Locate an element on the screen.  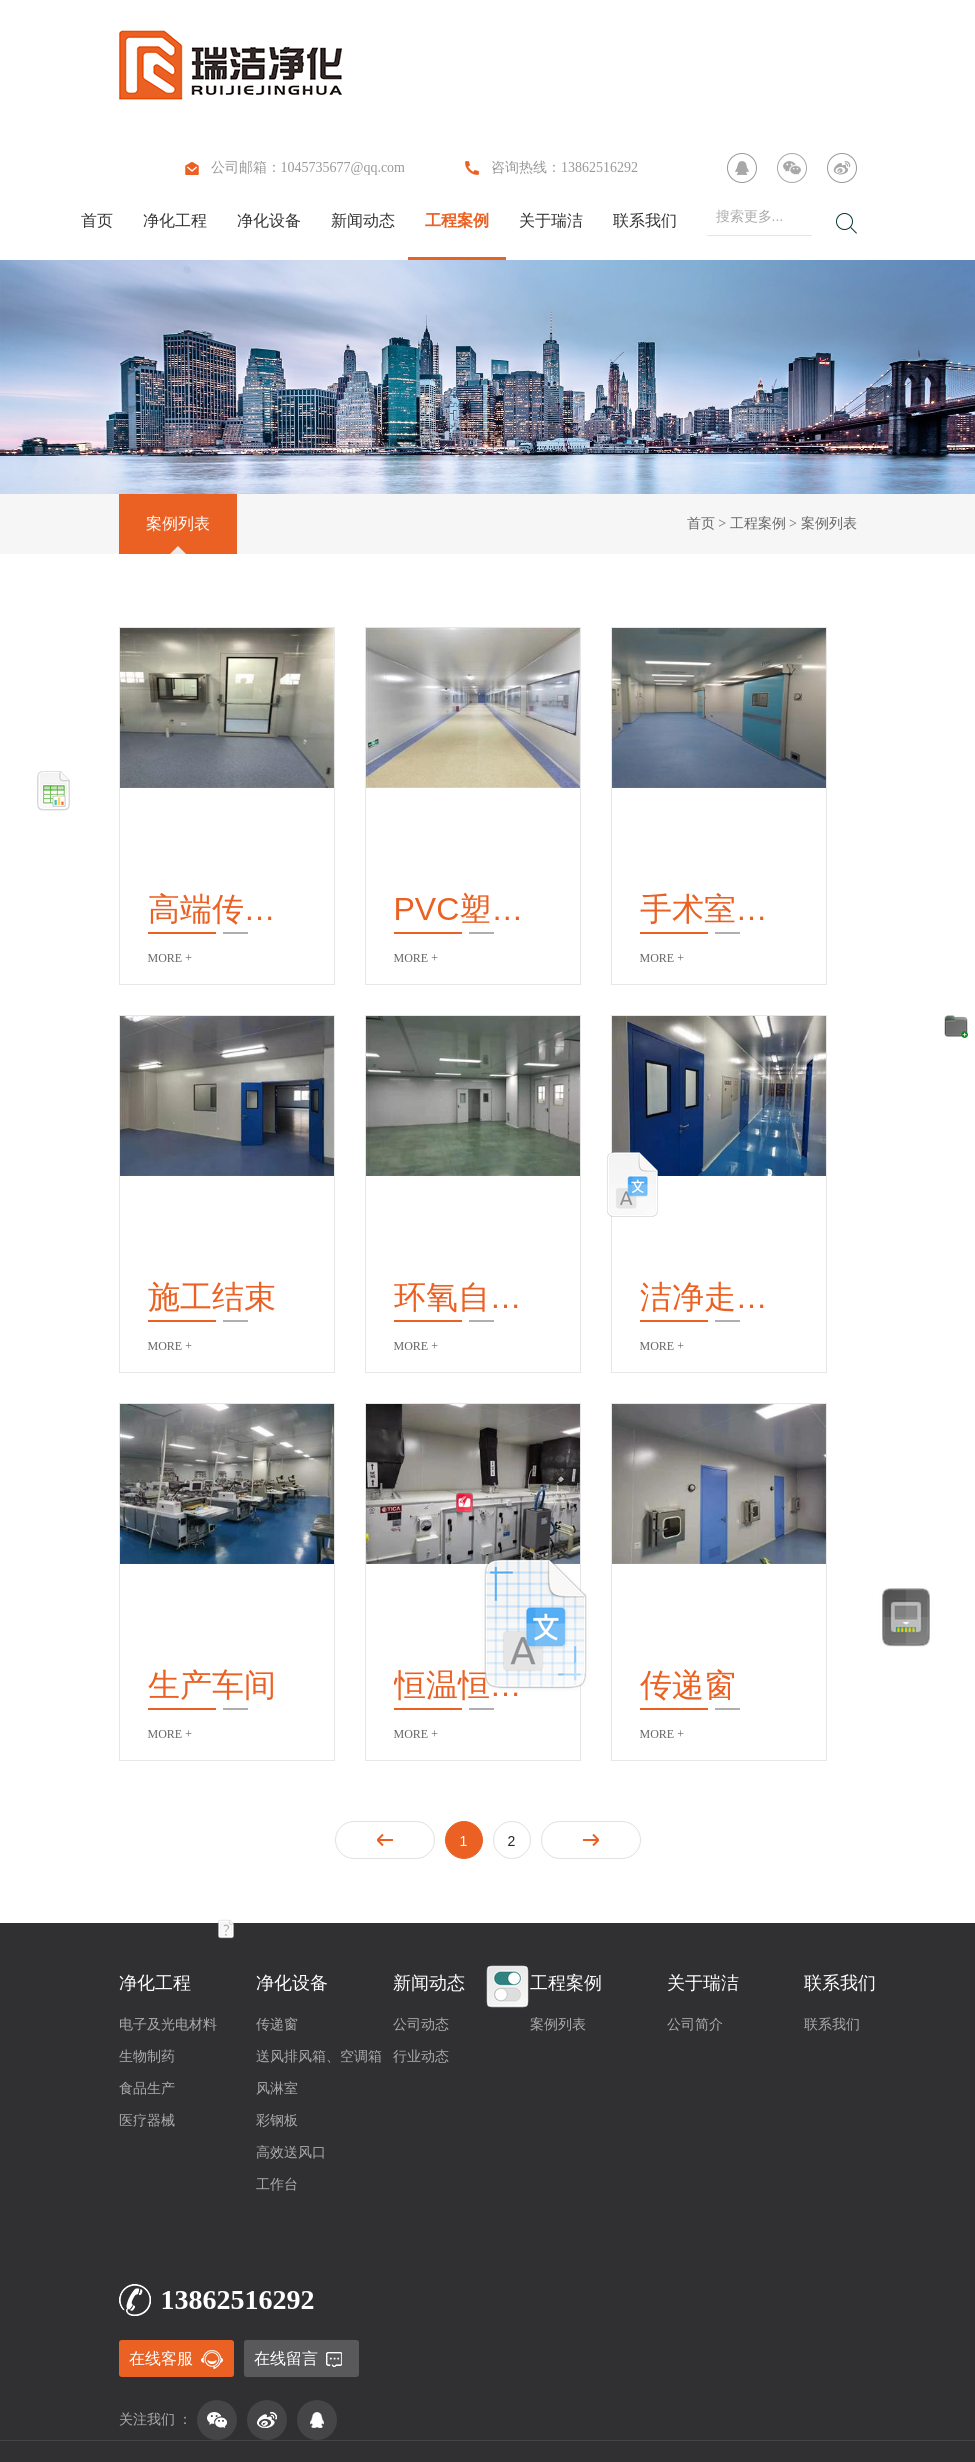
spreadsheet file created in openoffice calc is located at coordinates (53, 790).